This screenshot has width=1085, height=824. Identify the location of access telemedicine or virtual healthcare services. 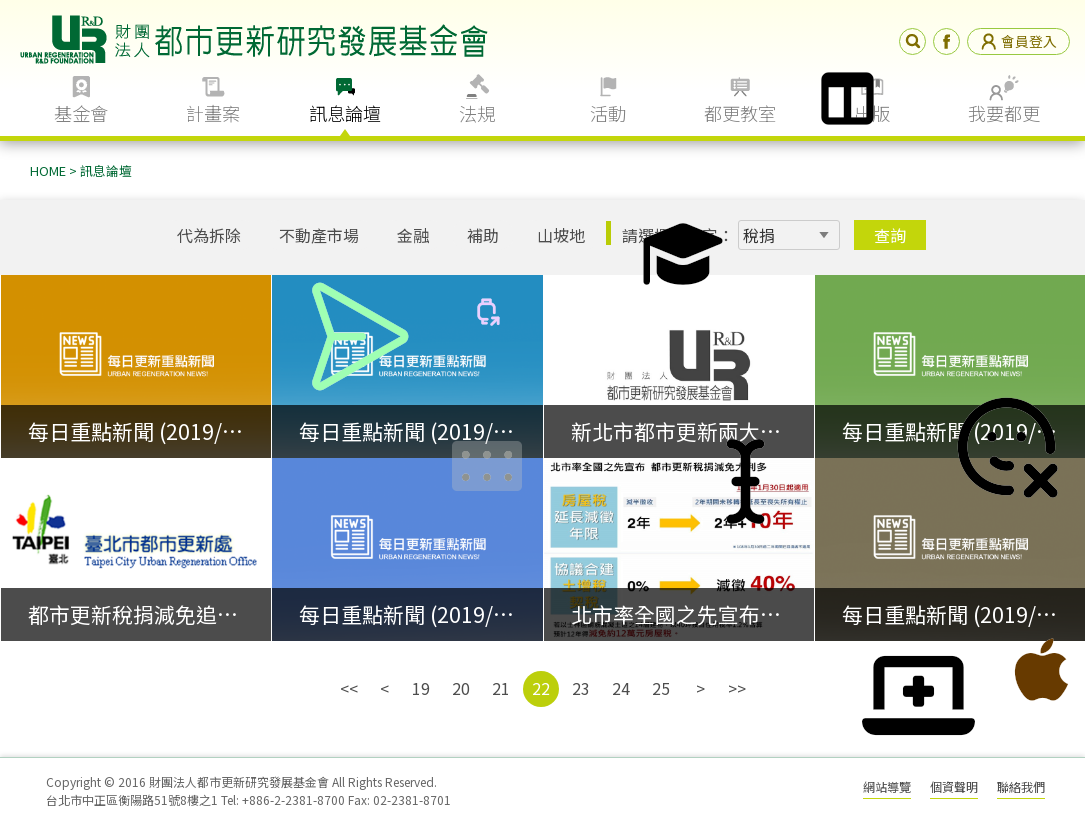
(918, 695).